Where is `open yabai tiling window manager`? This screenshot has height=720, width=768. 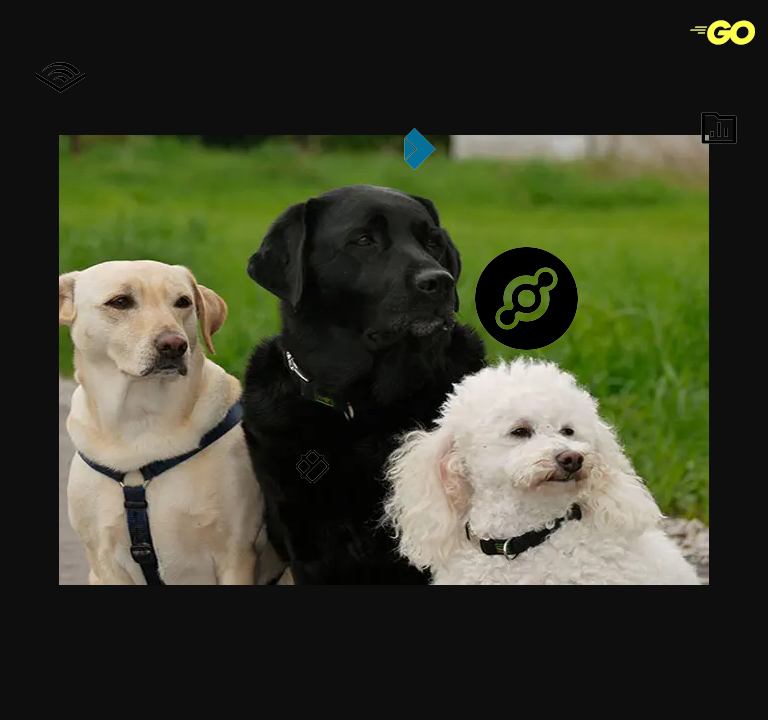 open yabai tiling window manager is located at coordinates (312, 466).